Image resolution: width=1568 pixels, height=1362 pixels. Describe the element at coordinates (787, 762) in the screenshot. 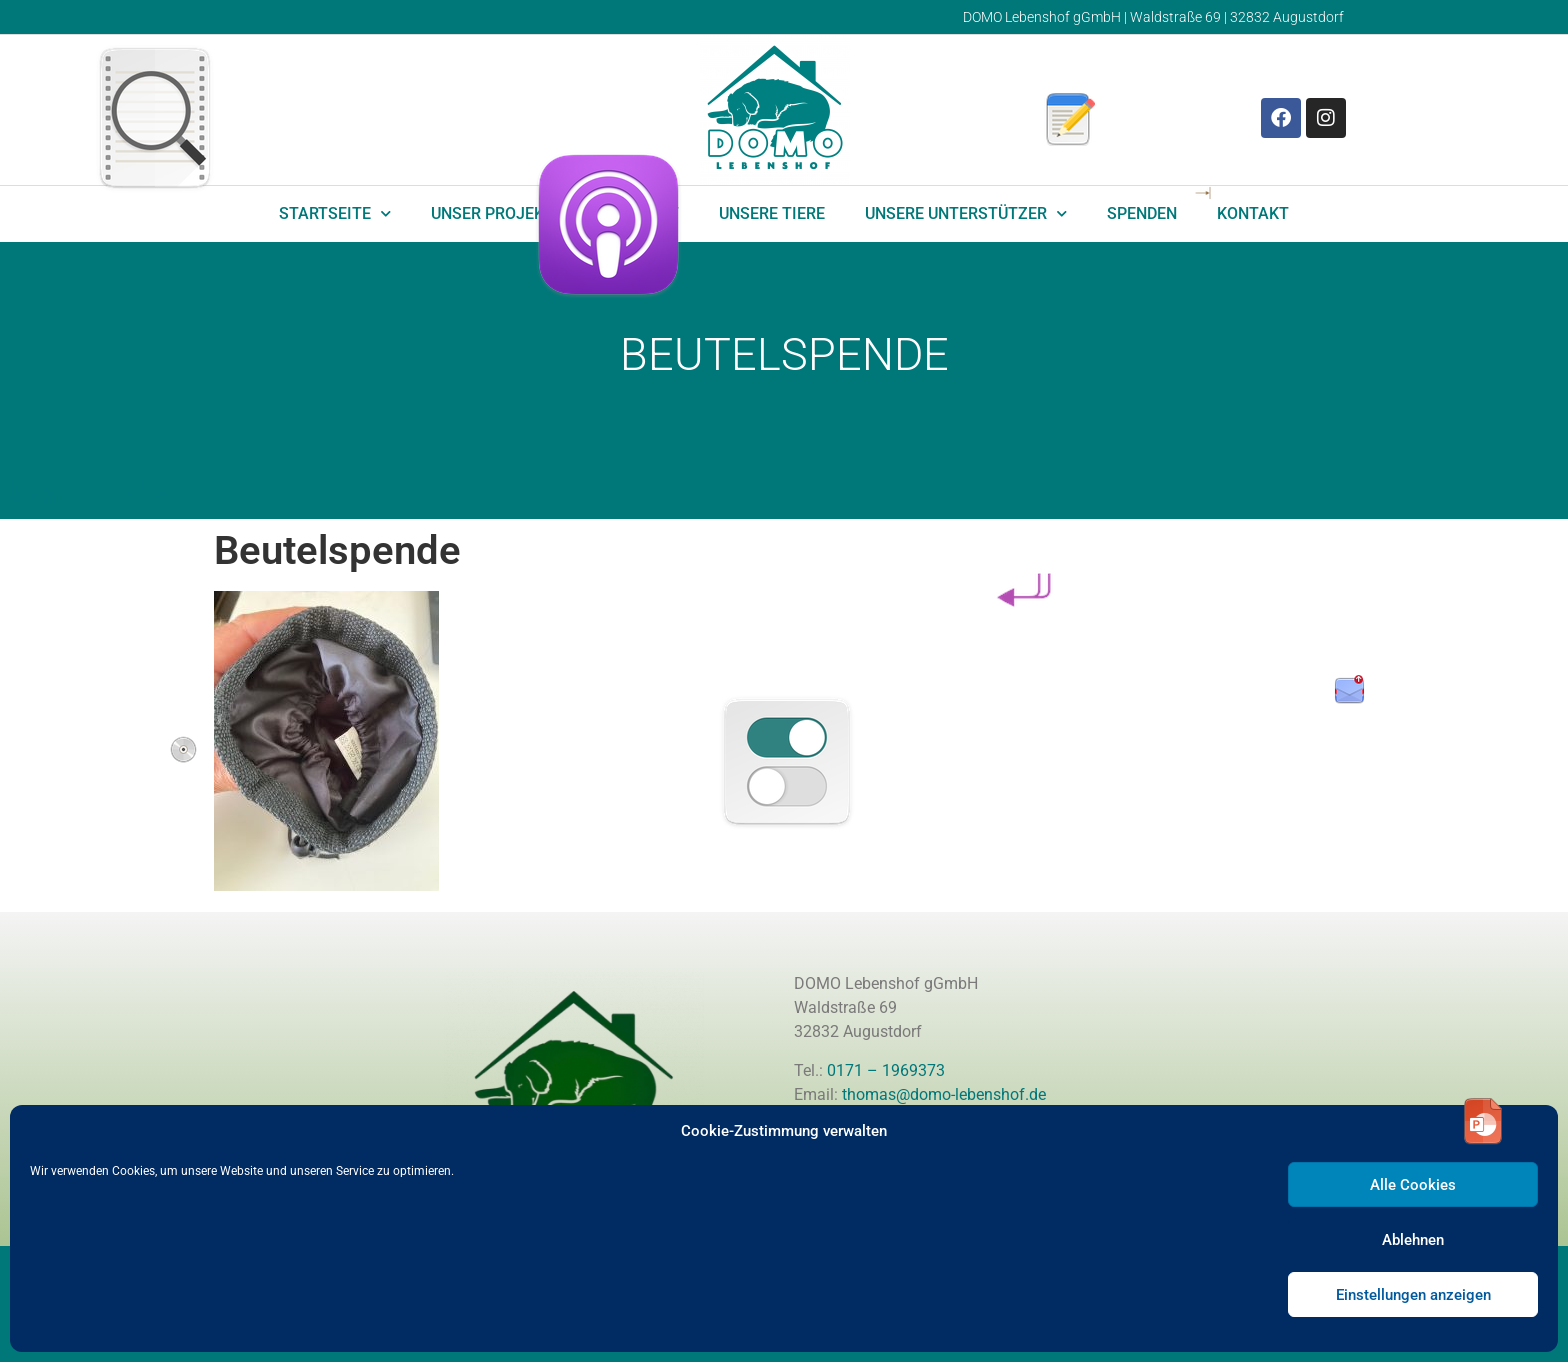

I see `open system settings or preferences` at that location.